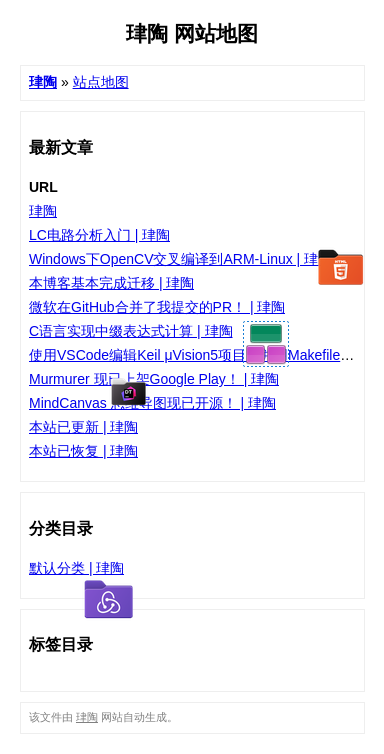 The height and width of the screenshot is (754, 384). I want to click on folder containing redux state management files, so click(108, 600).